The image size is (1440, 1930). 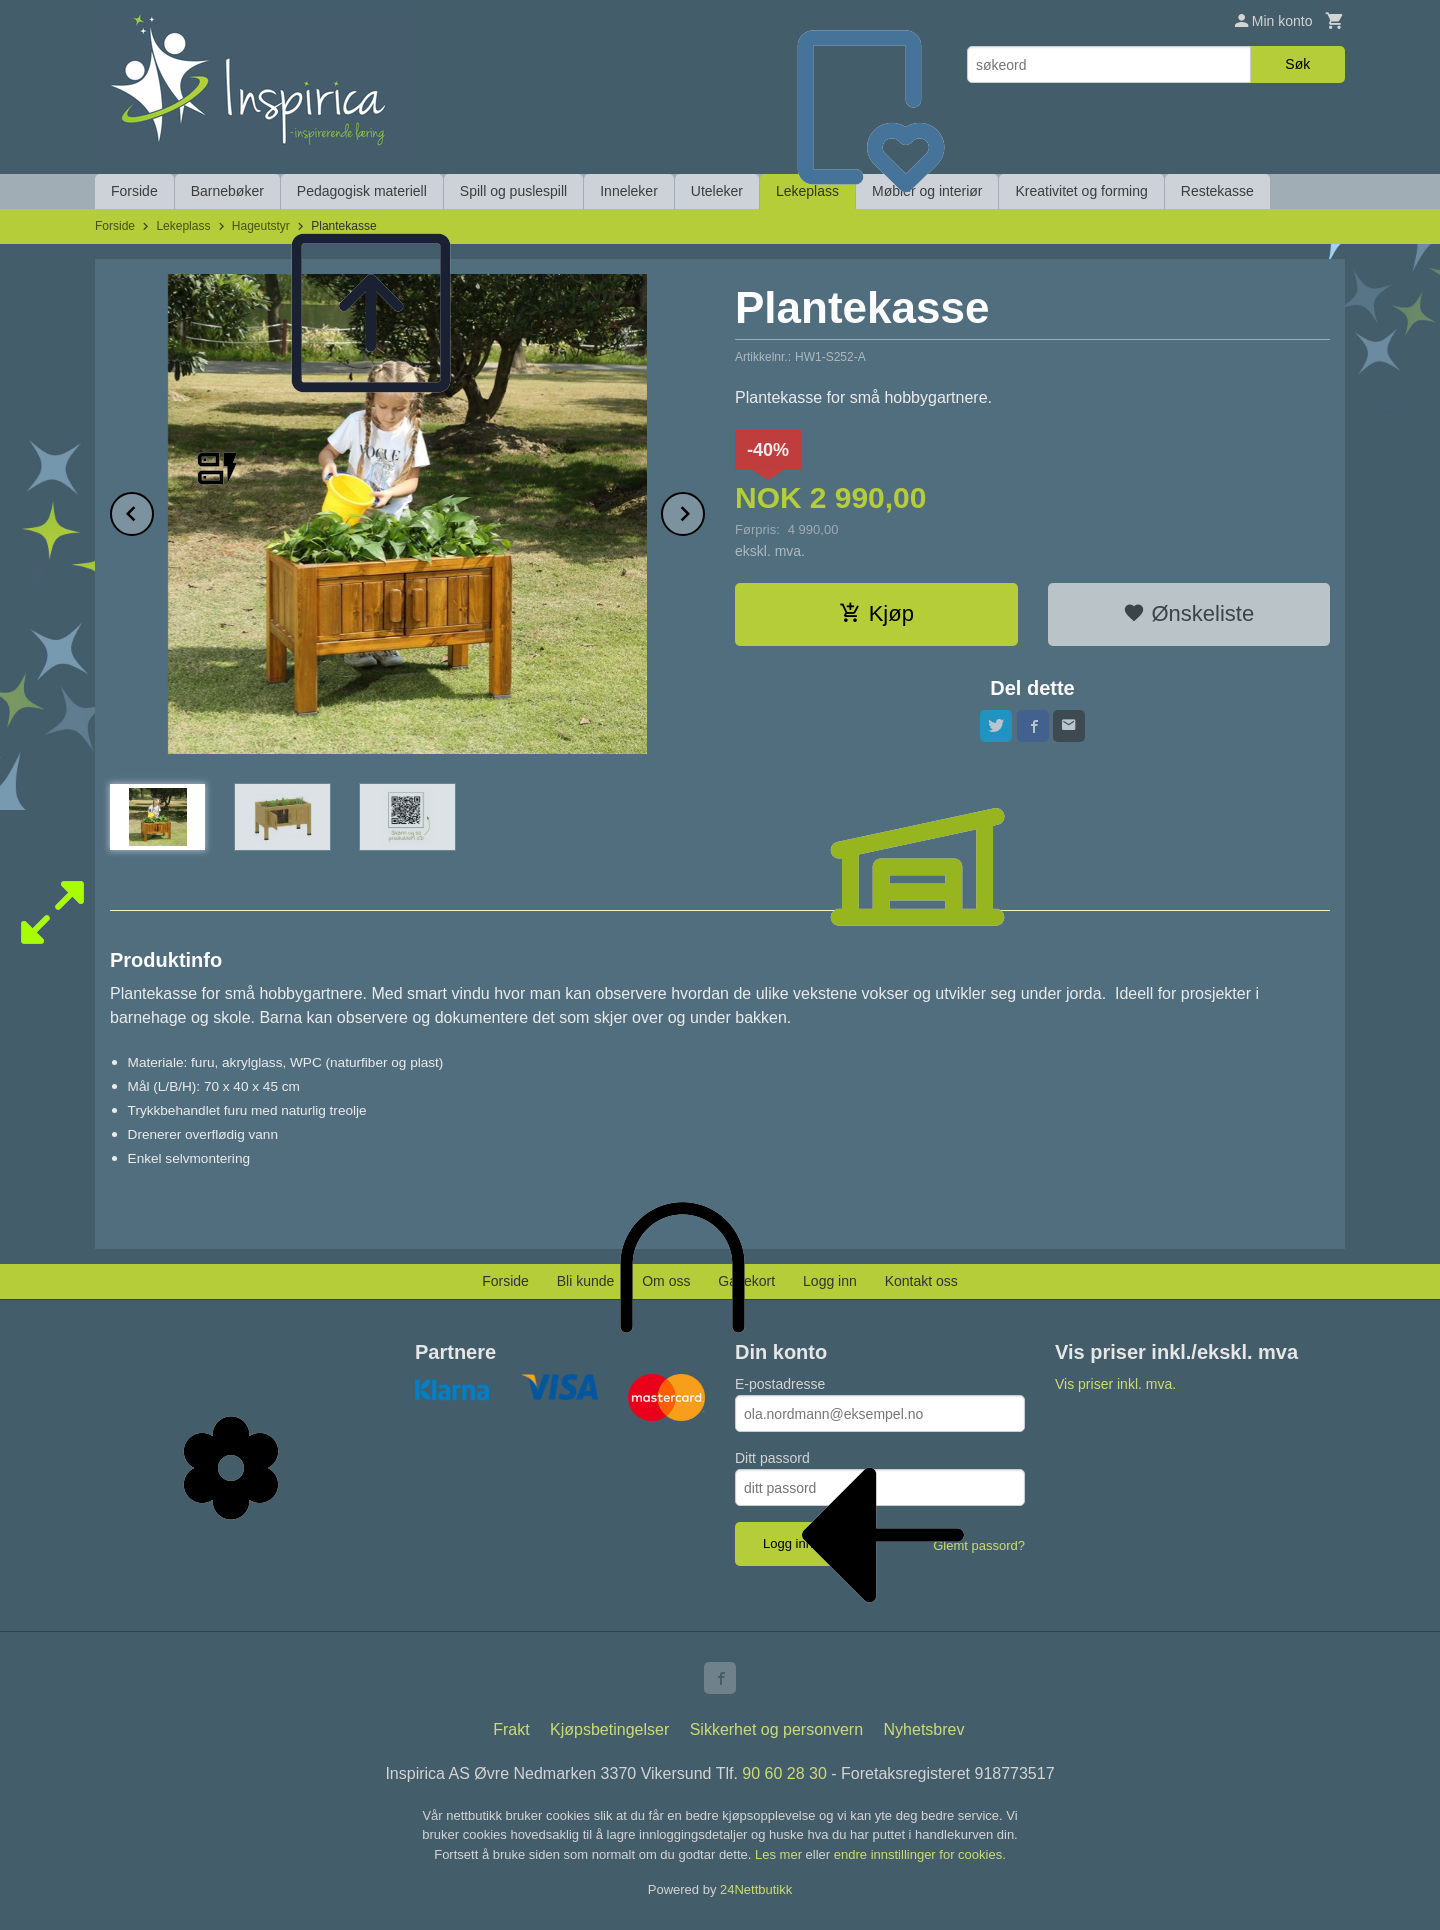 I want to click on access dynamic or auto-generated forms, so click(x=217, y=468).